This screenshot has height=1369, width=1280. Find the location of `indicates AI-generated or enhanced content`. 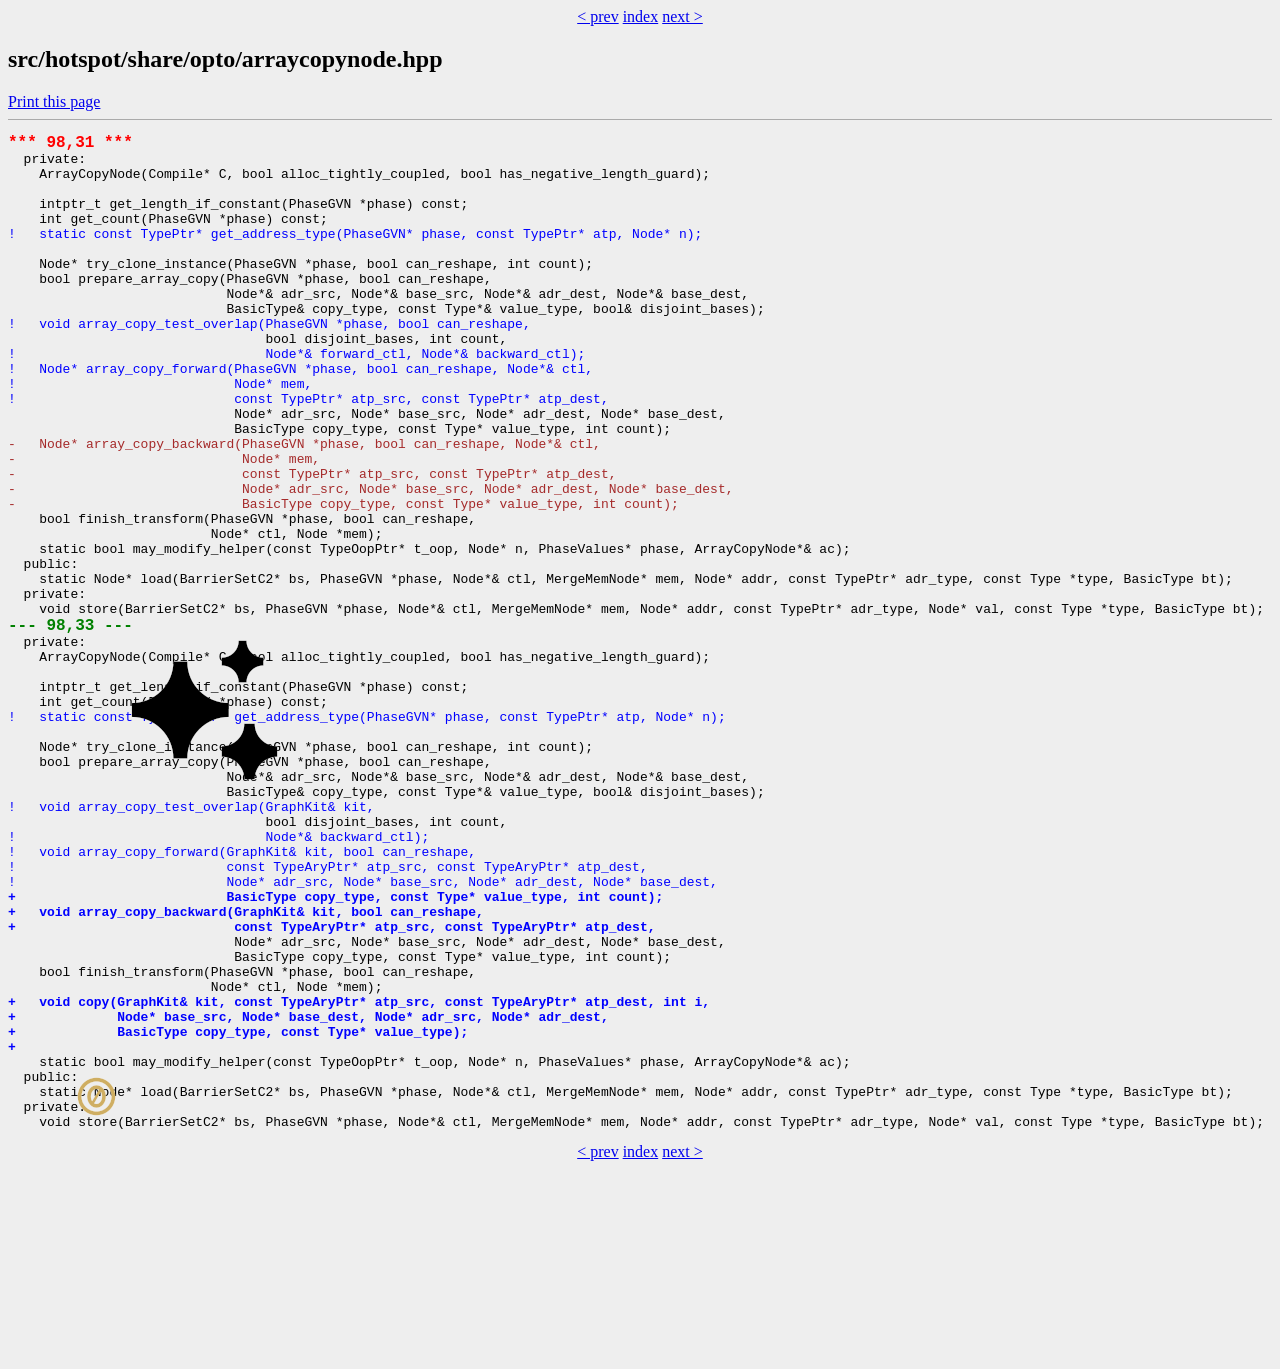

indicates AI-generated or enhanced content is located at coordinates (208, 710).